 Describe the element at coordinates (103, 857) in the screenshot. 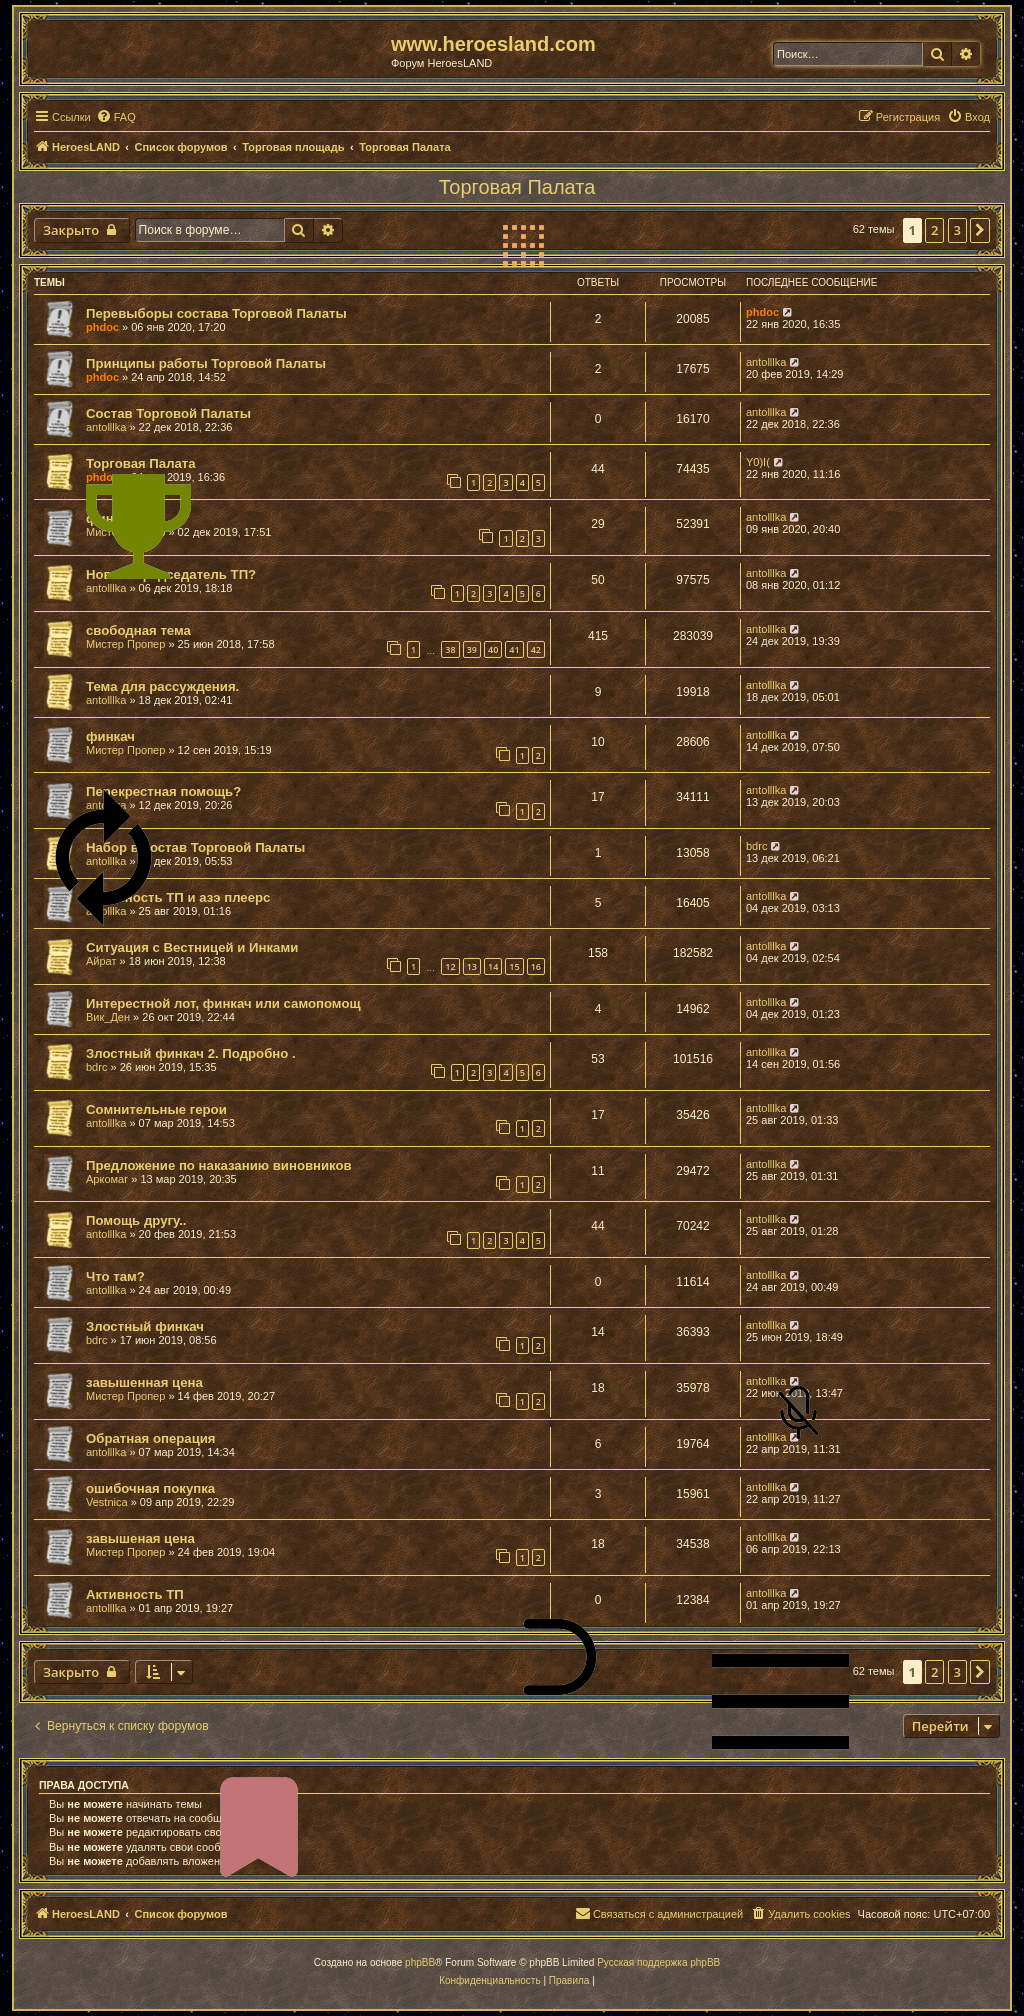

I see `refresh the current page or content` at that location.